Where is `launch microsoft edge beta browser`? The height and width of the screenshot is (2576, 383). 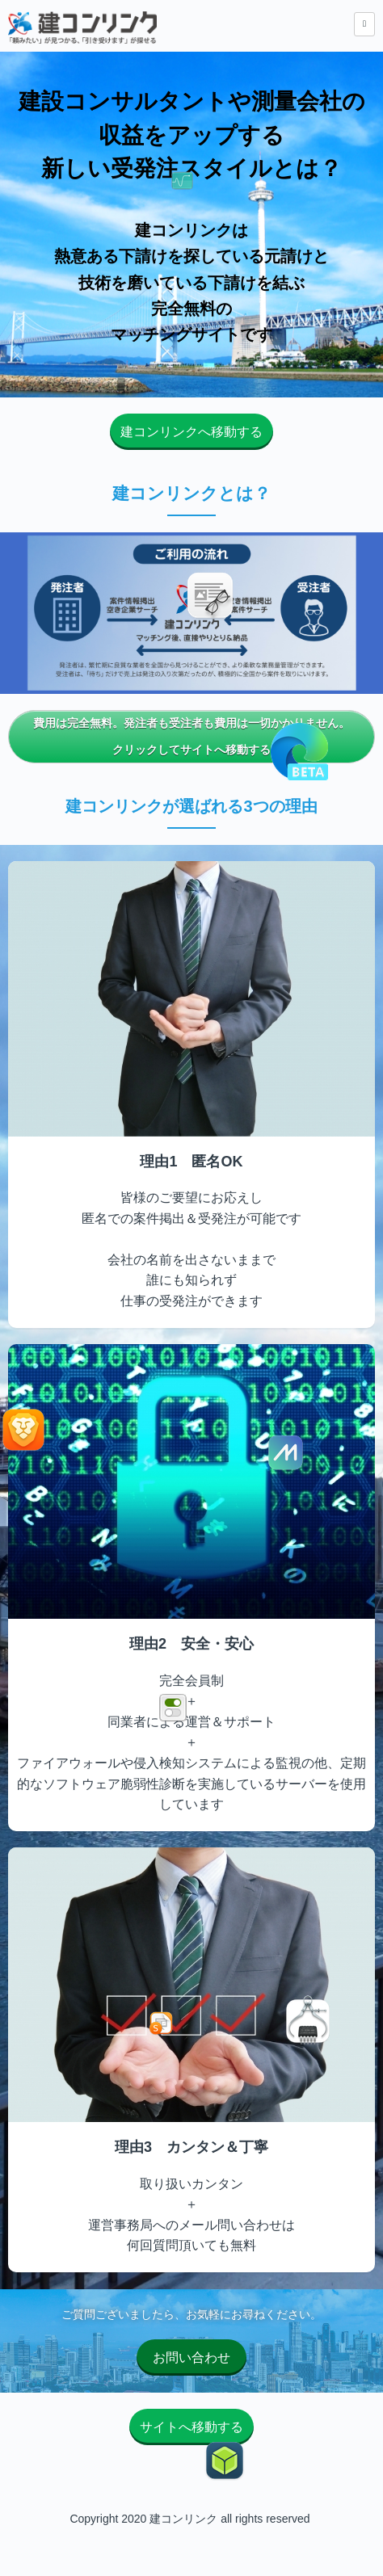
launch microsoft edge beta browser is located at coordinates (299, 751).